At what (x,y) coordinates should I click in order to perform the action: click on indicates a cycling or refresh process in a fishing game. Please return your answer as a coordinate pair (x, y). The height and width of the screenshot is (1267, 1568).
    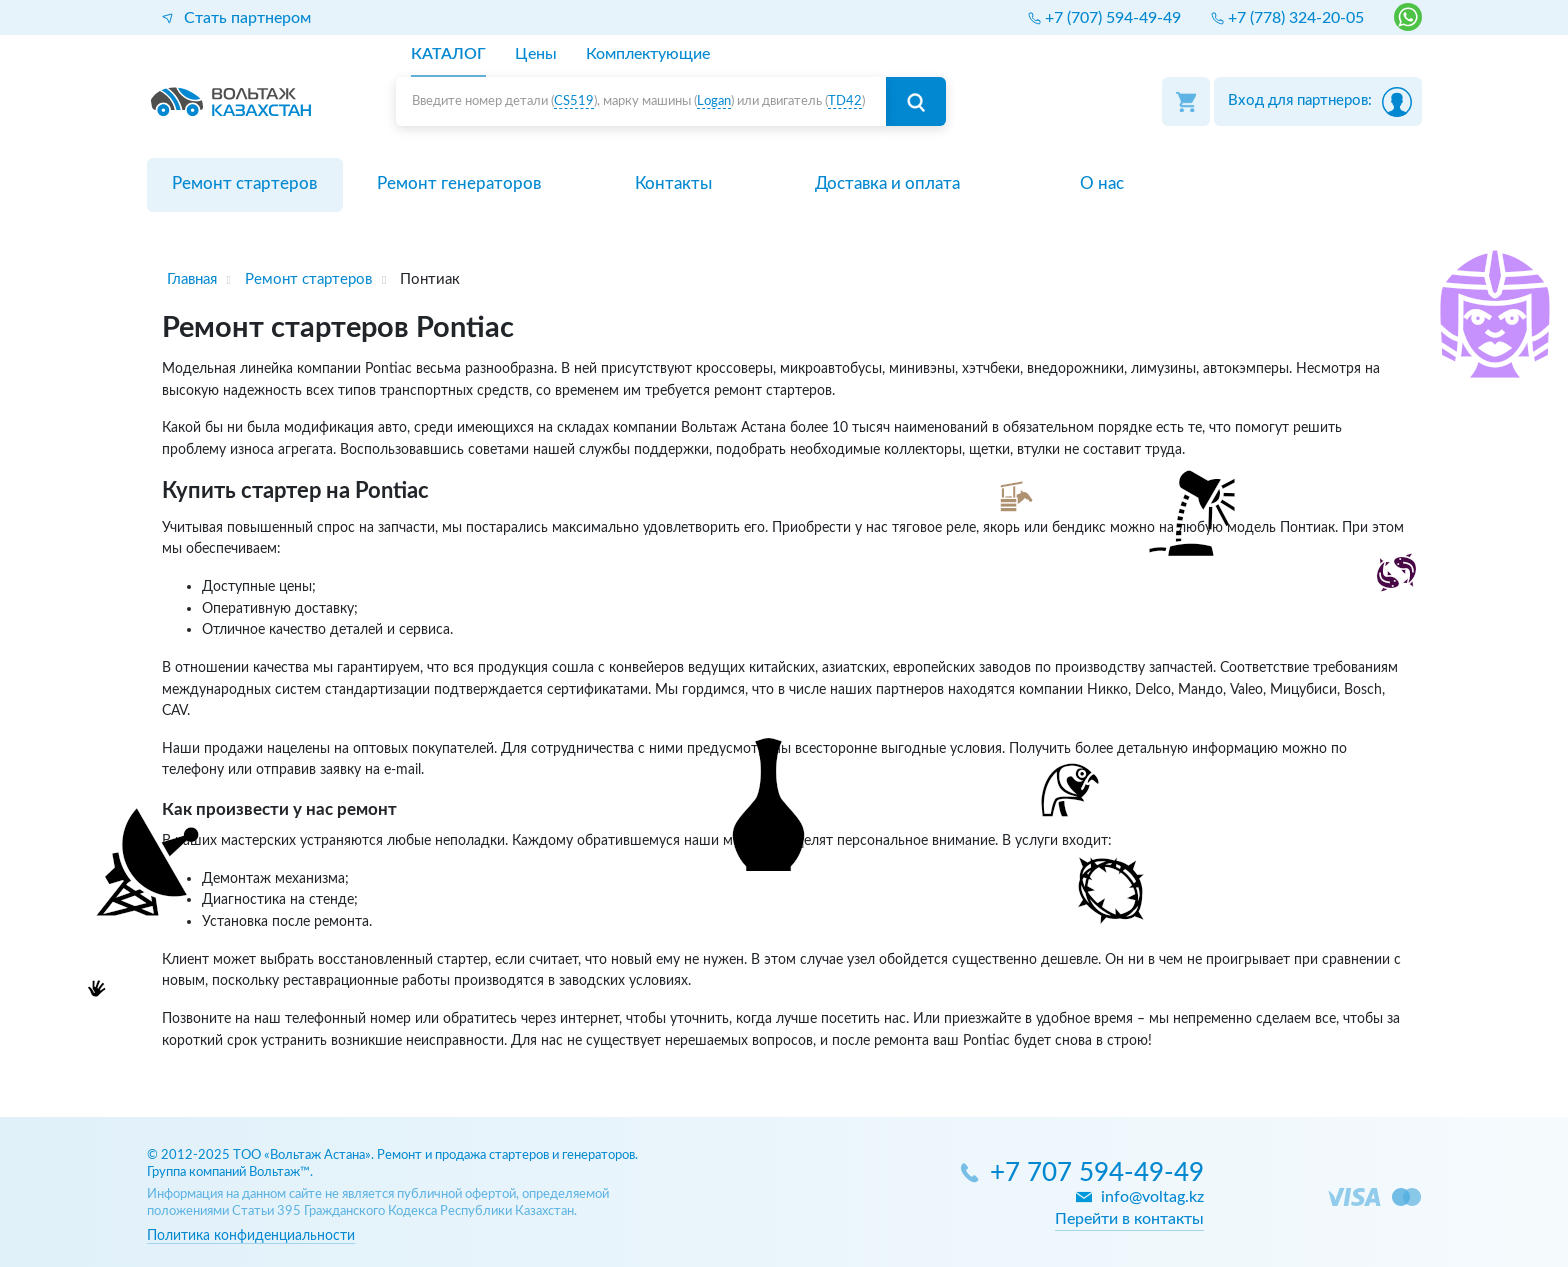
    Looking at the image, I should click on (1396, 572).